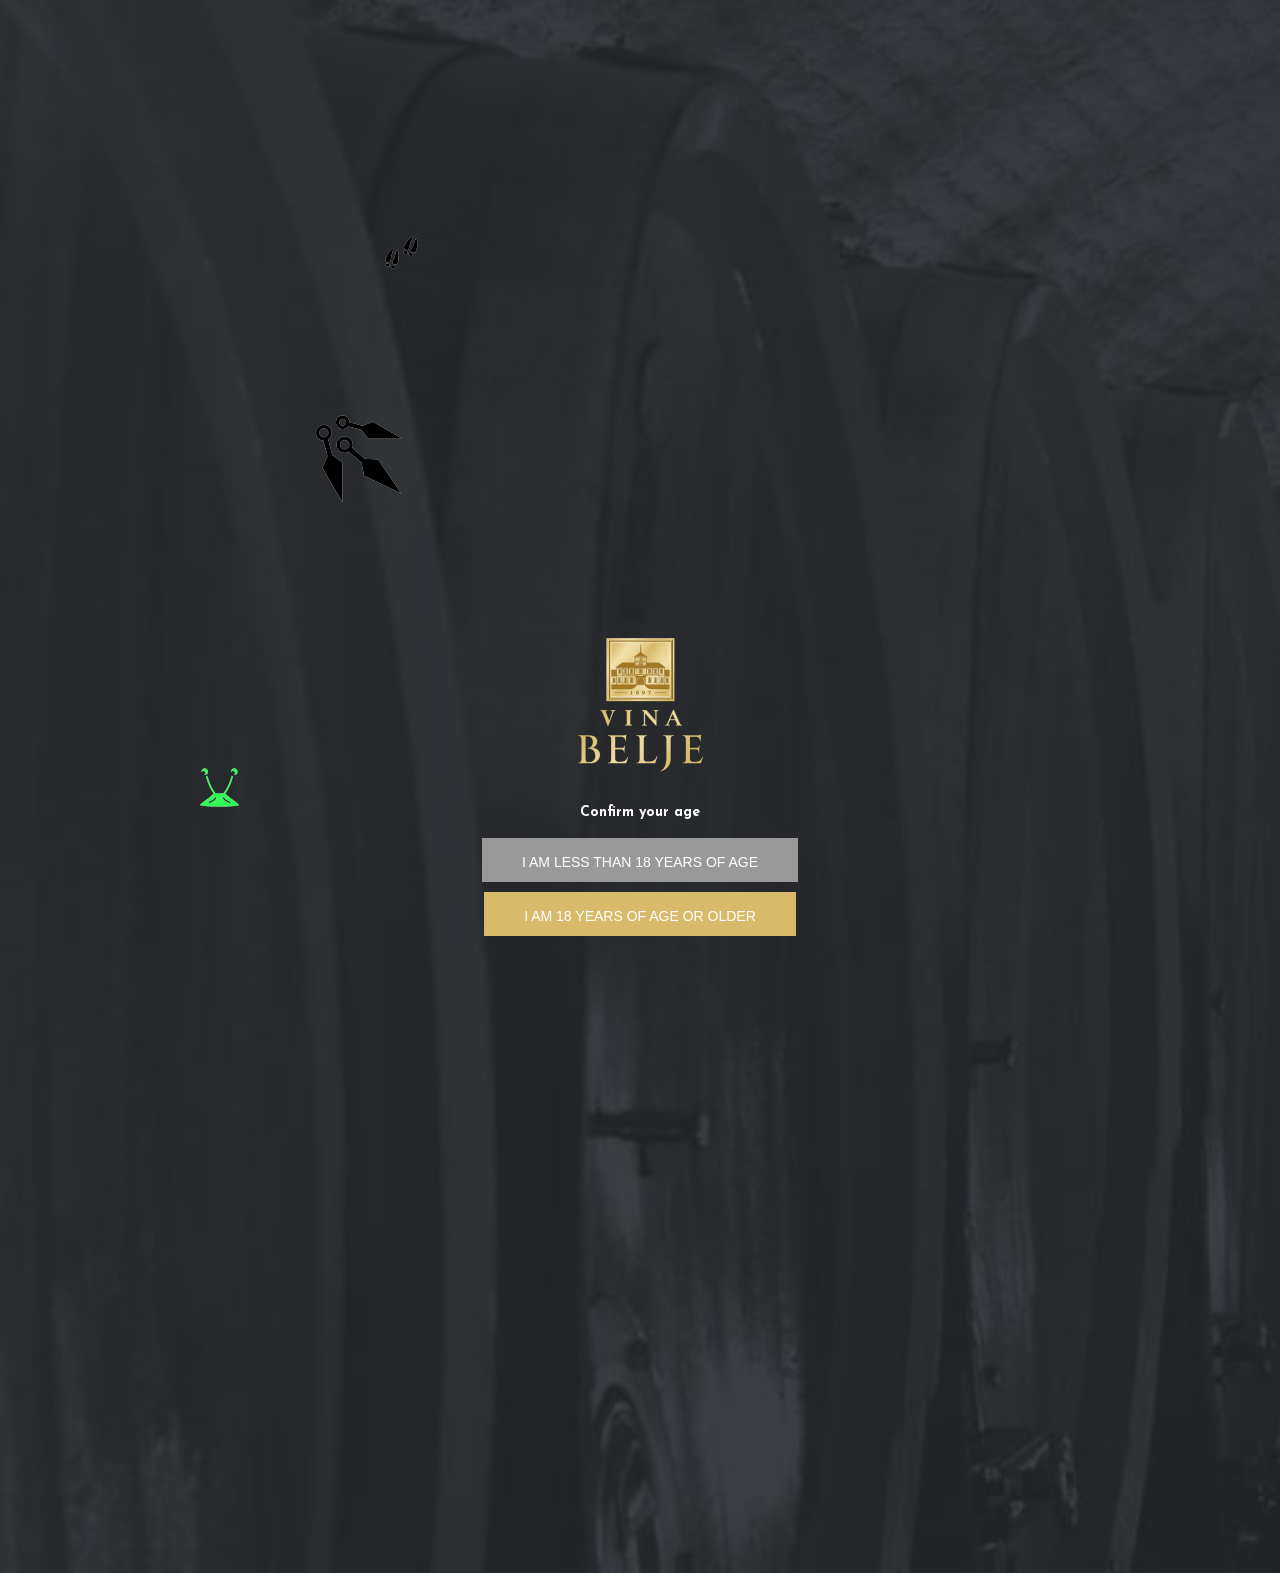 The width and height of the screenshot is (1280, 1573). Describe the element at coordinates (219, 786) in the screenshot. I see `indicates slow loading or processing speed` at that location.